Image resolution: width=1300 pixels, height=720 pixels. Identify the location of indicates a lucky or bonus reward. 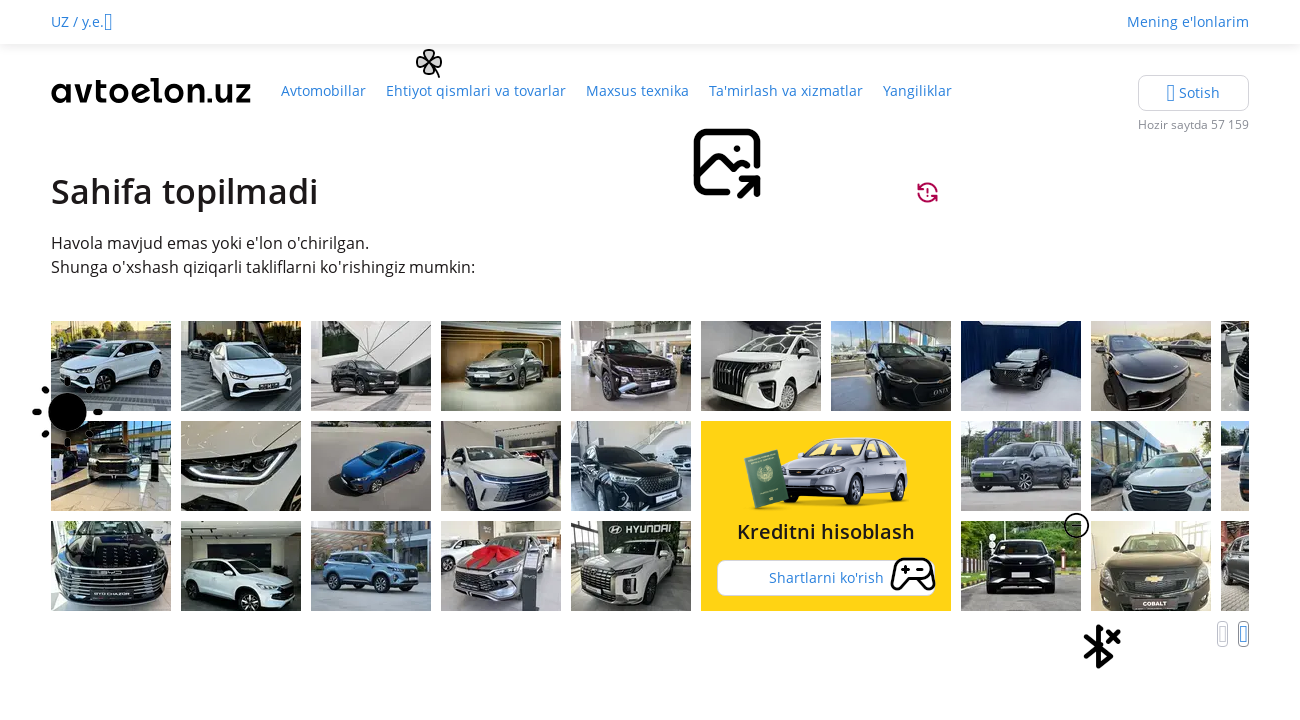
(429, 63).